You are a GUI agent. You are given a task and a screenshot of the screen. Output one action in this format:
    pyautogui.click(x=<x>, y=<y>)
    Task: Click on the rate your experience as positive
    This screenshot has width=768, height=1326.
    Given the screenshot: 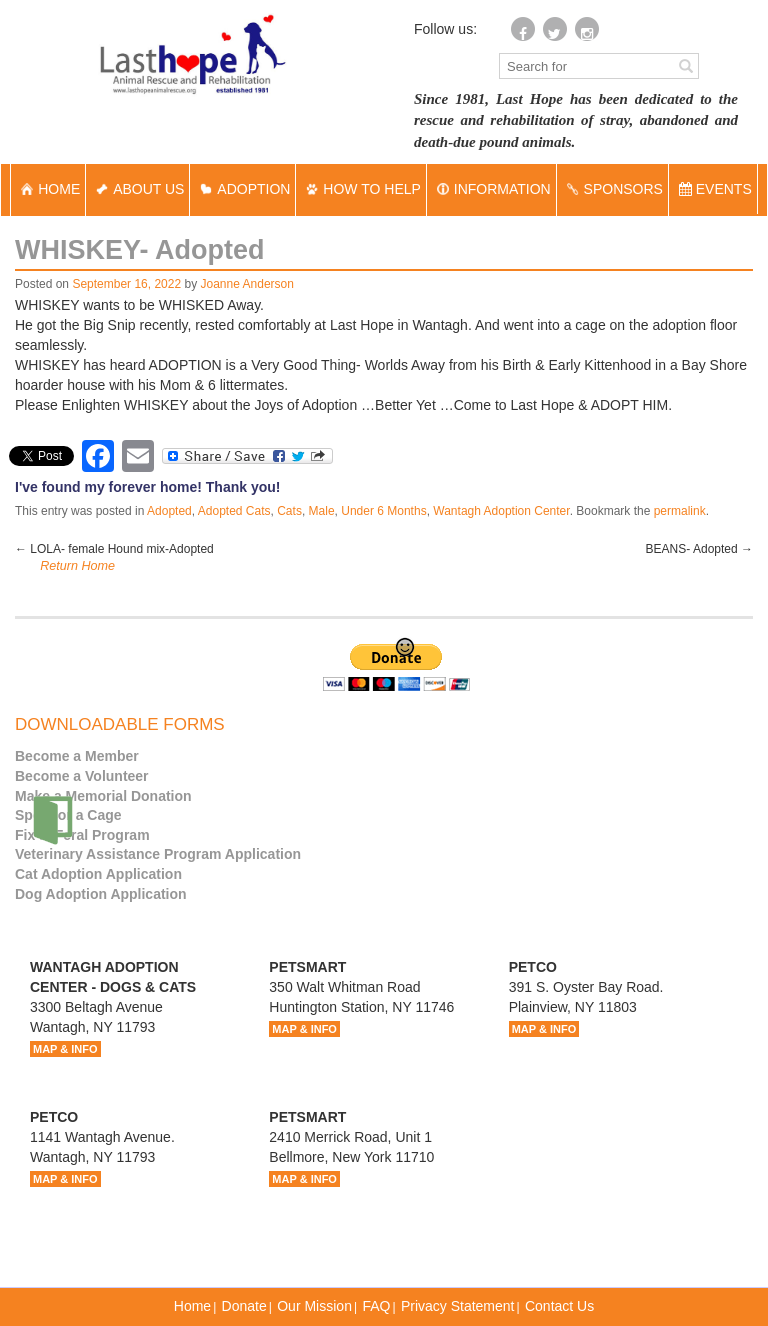 What is the action you would take?
    pyautogui.click(x=405, y=647)
    